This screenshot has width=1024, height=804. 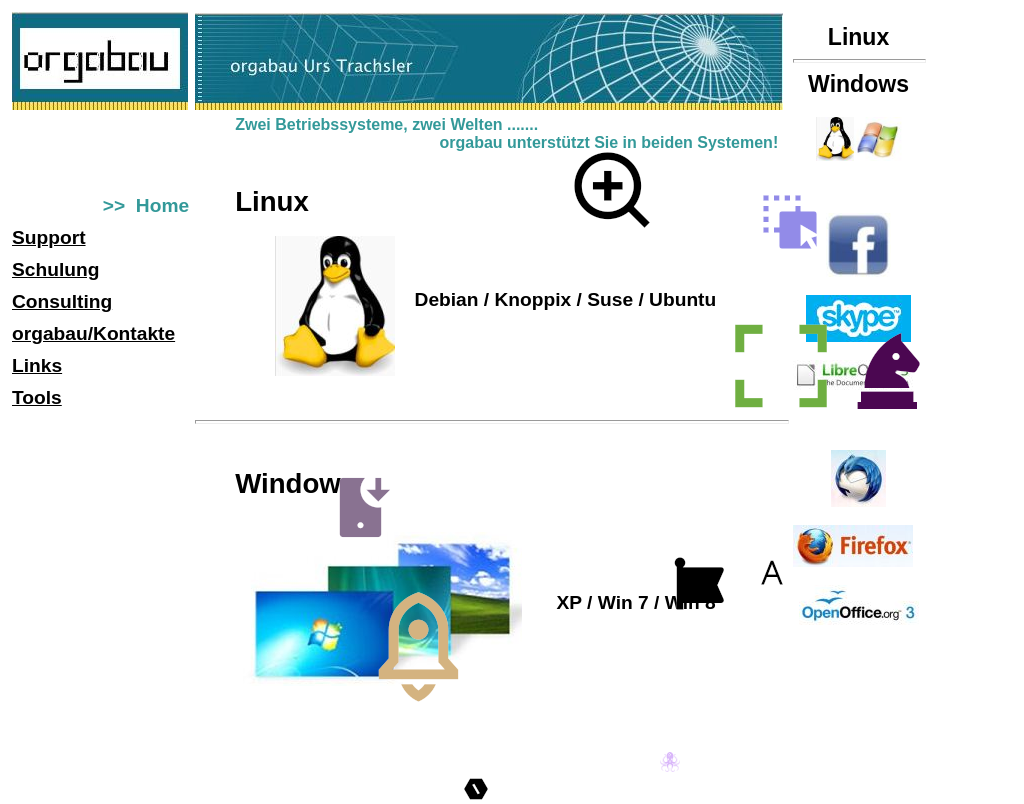 What do you see at coordinates (790, 222) in the screenshot?
I see `drag and drop to reposition element` at bounding box center [790, 222].